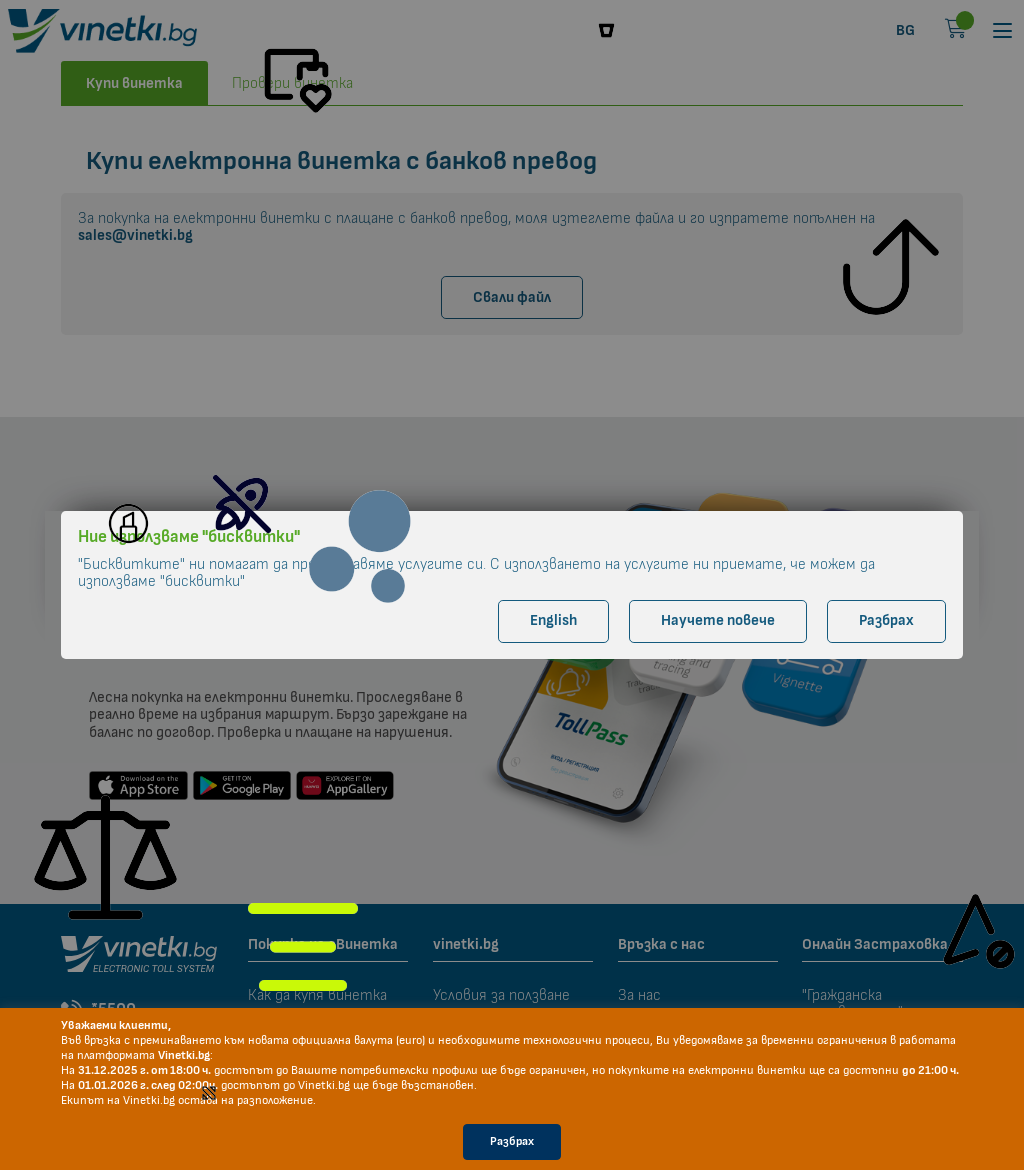 The height and width of the screenshot is (1170, 1024). I want to click on disable quick launch or boost feature, so click(242, 504).